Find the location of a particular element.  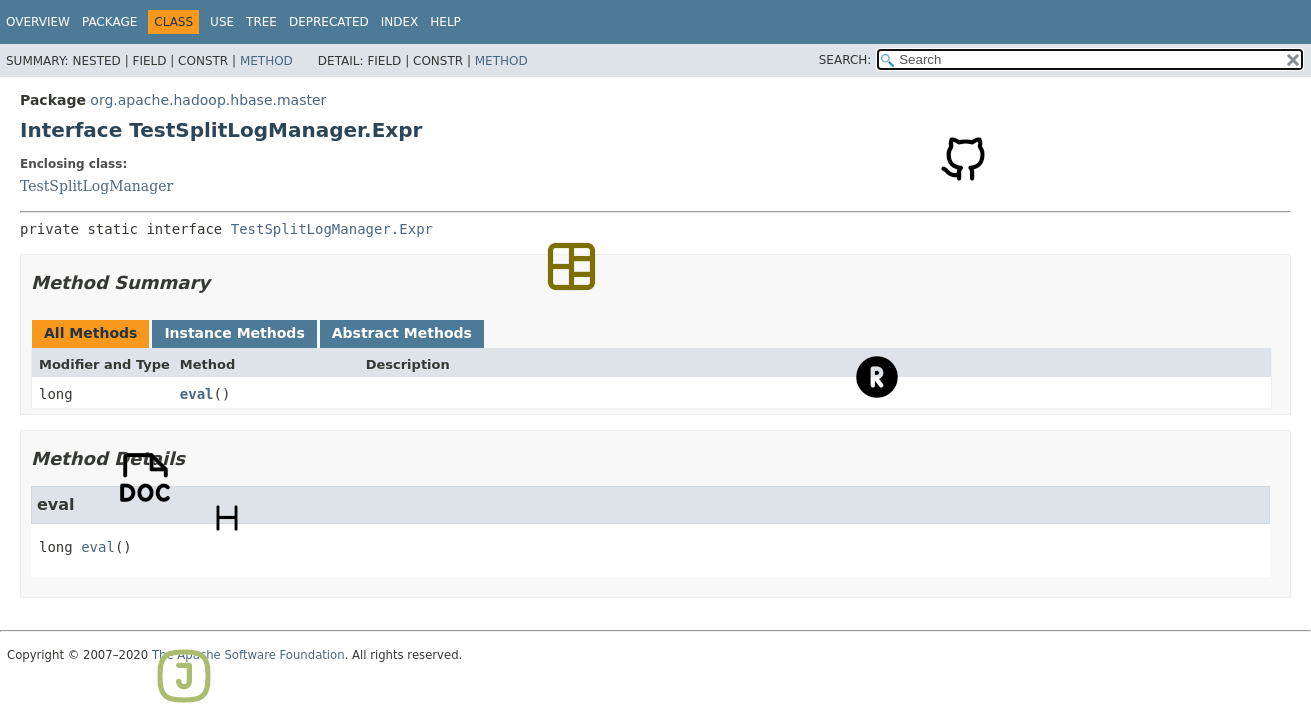

indicates a registered trademark symbol is located at coordinates (877, 377).